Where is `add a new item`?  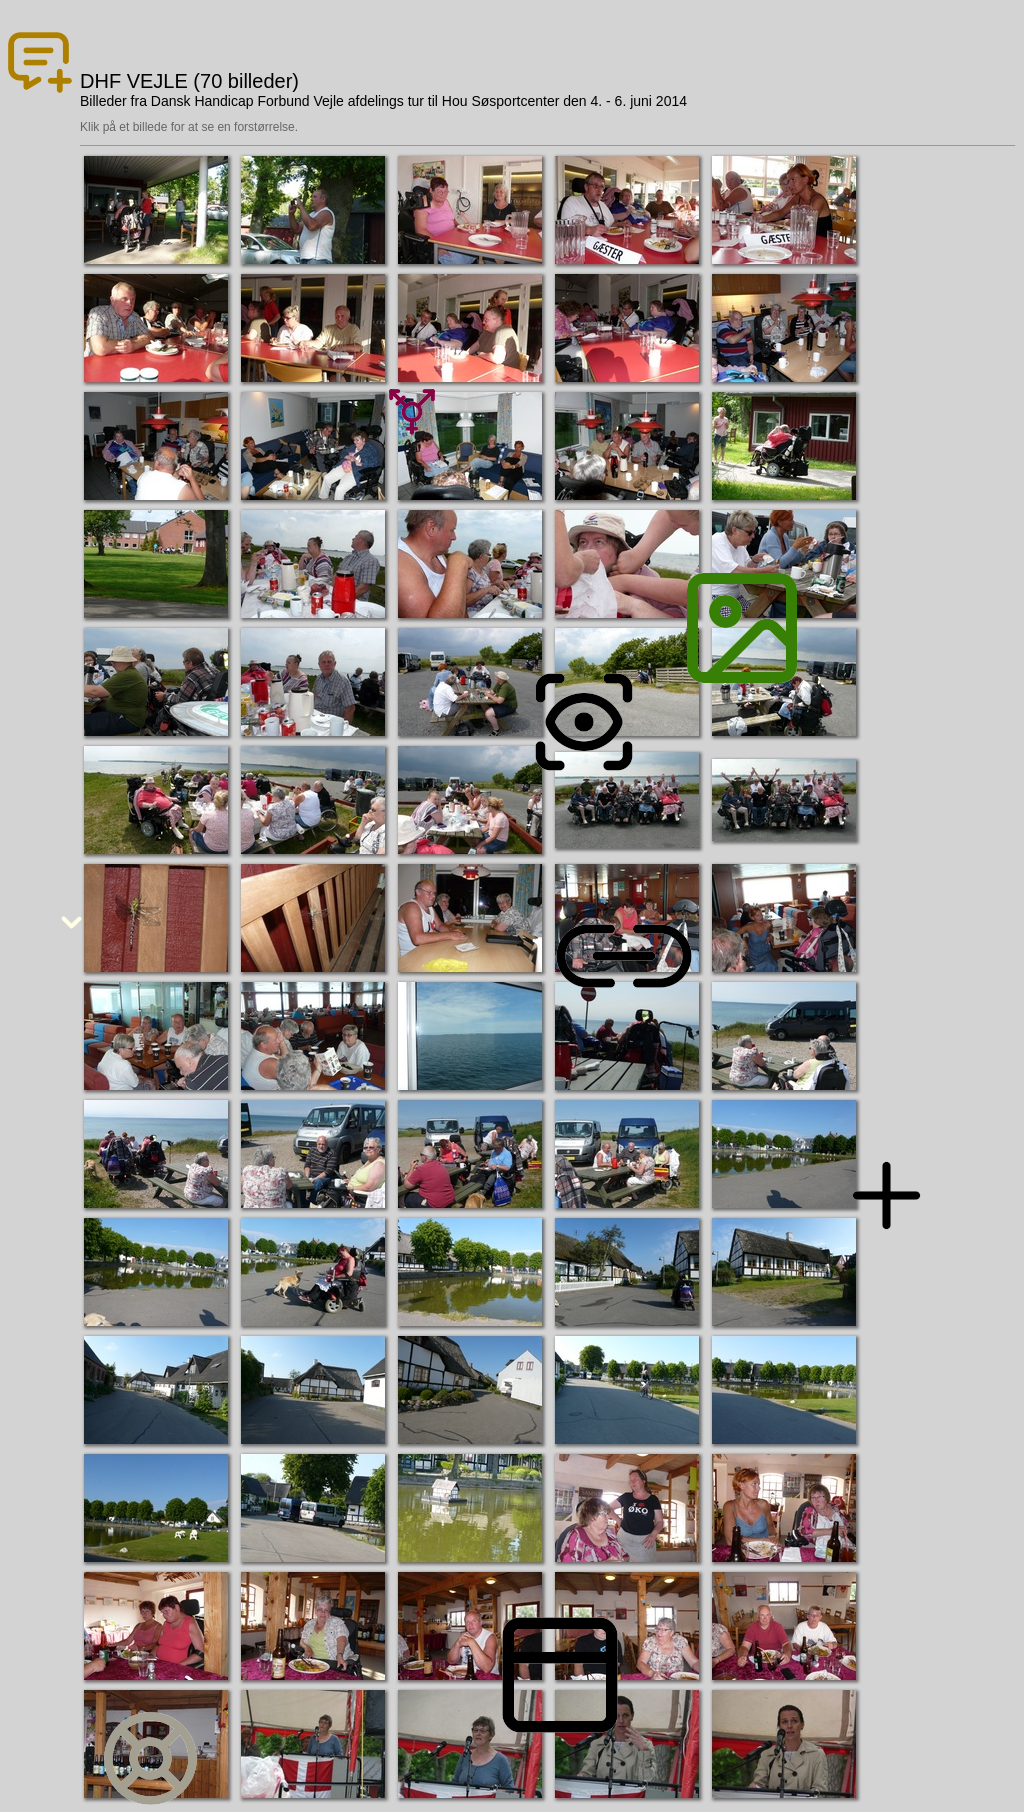 add a new item is located at coordinates (886, 1195).